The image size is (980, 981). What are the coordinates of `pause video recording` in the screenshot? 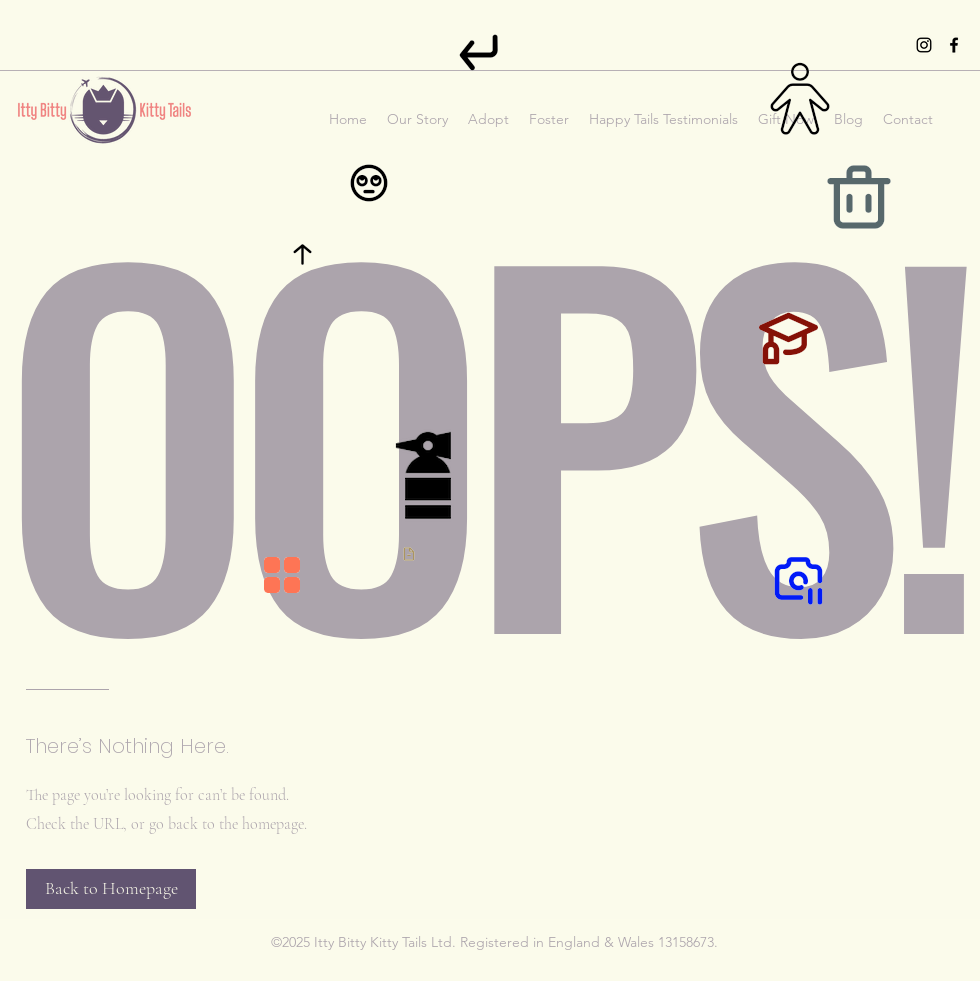 It's located at (798, 578).